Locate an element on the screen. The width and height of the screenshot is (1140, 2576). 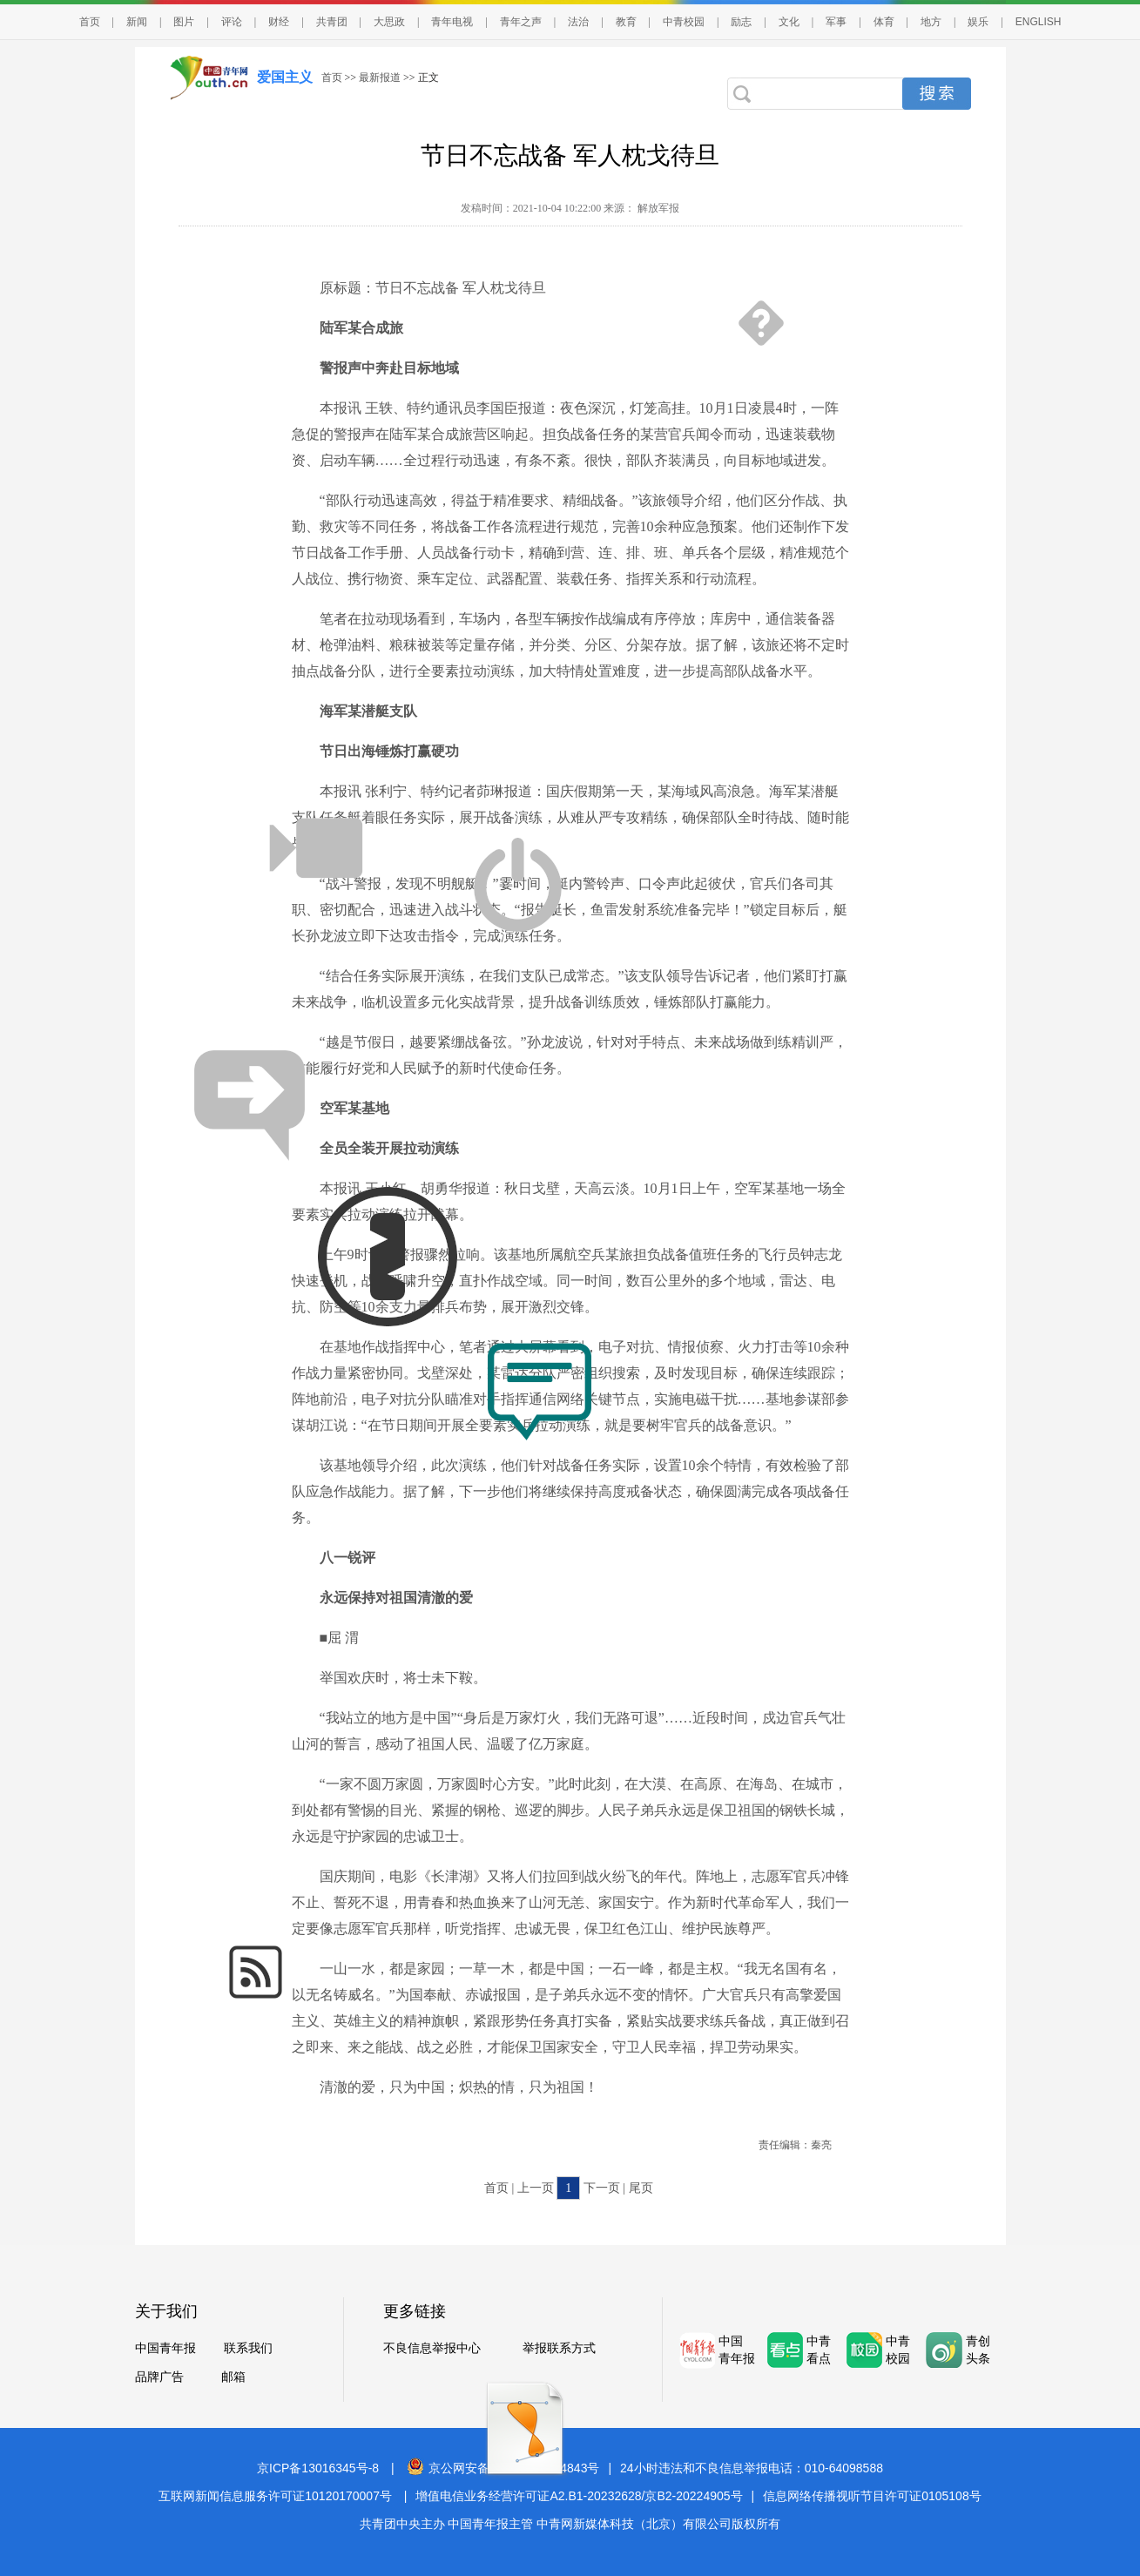
open a vector drawing or illustration file is located at coordinates (526, 2428).